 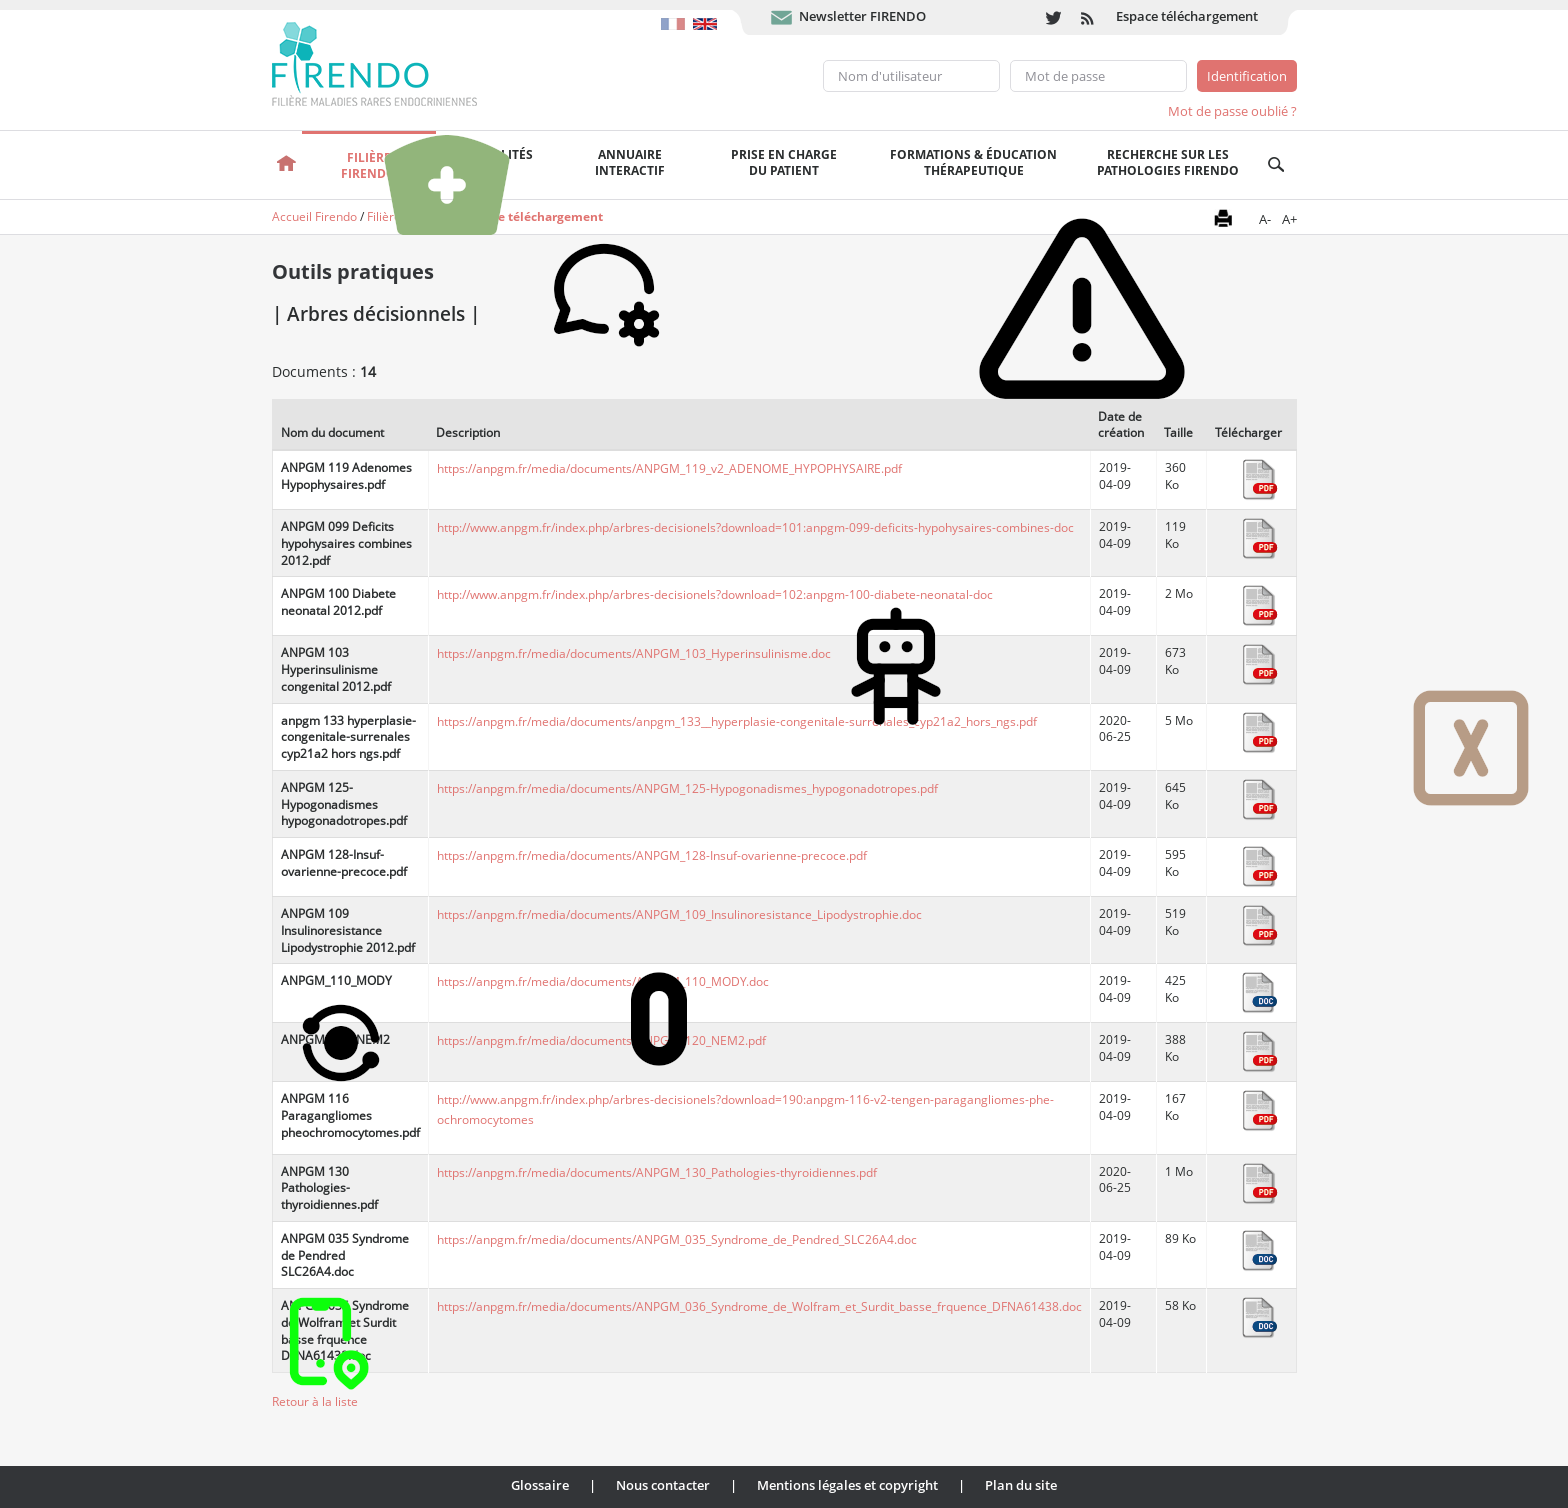 I want to click on warning or caution indicator, so click(x=1082, y=315).